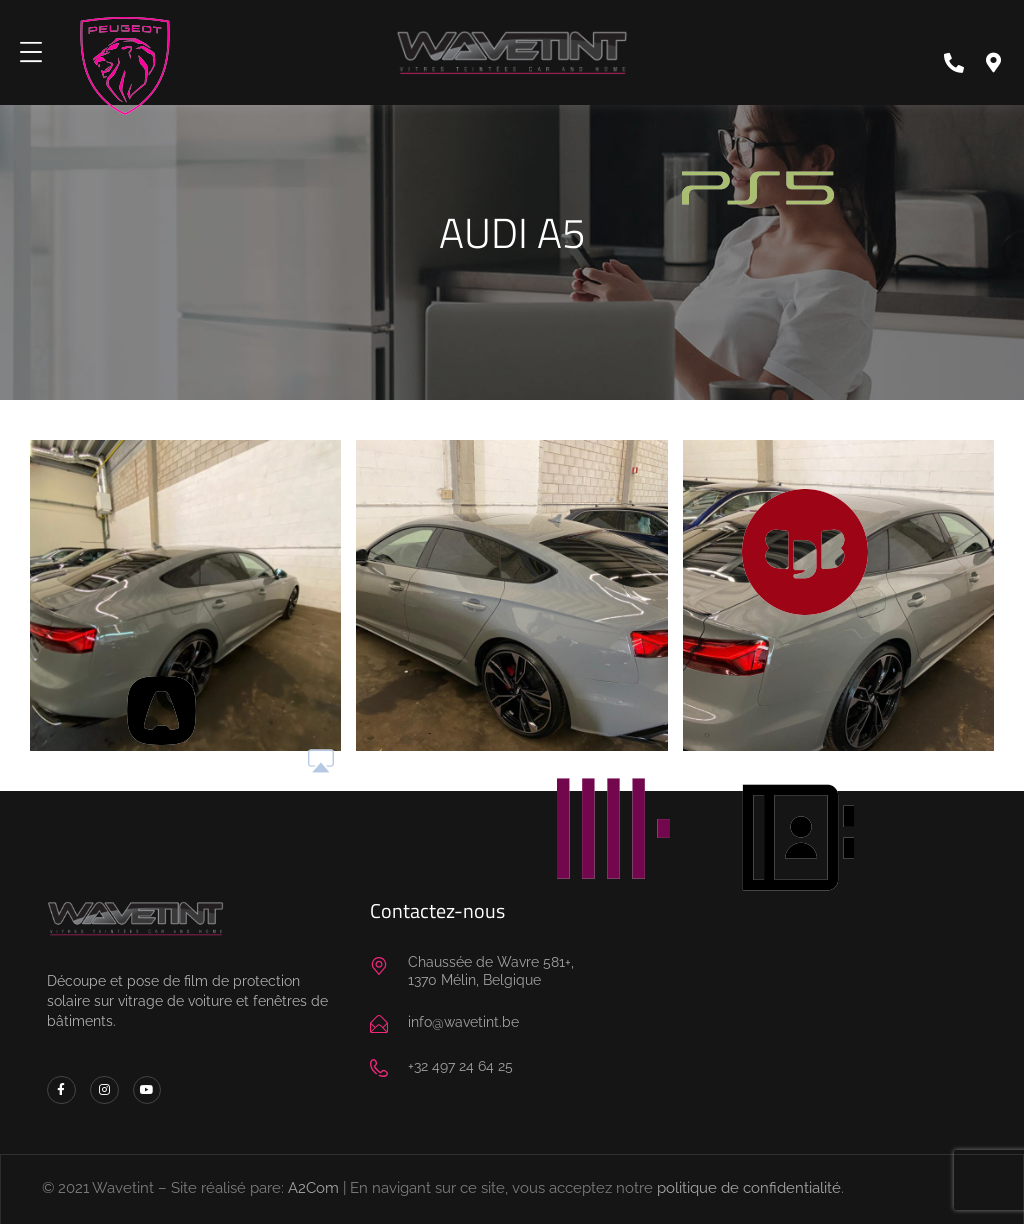 The height and width of the screenshot is (1224, 1024). Describe the element at coordinates (161, 710) in the screenshot. I see `open the Aircall app` at that location.